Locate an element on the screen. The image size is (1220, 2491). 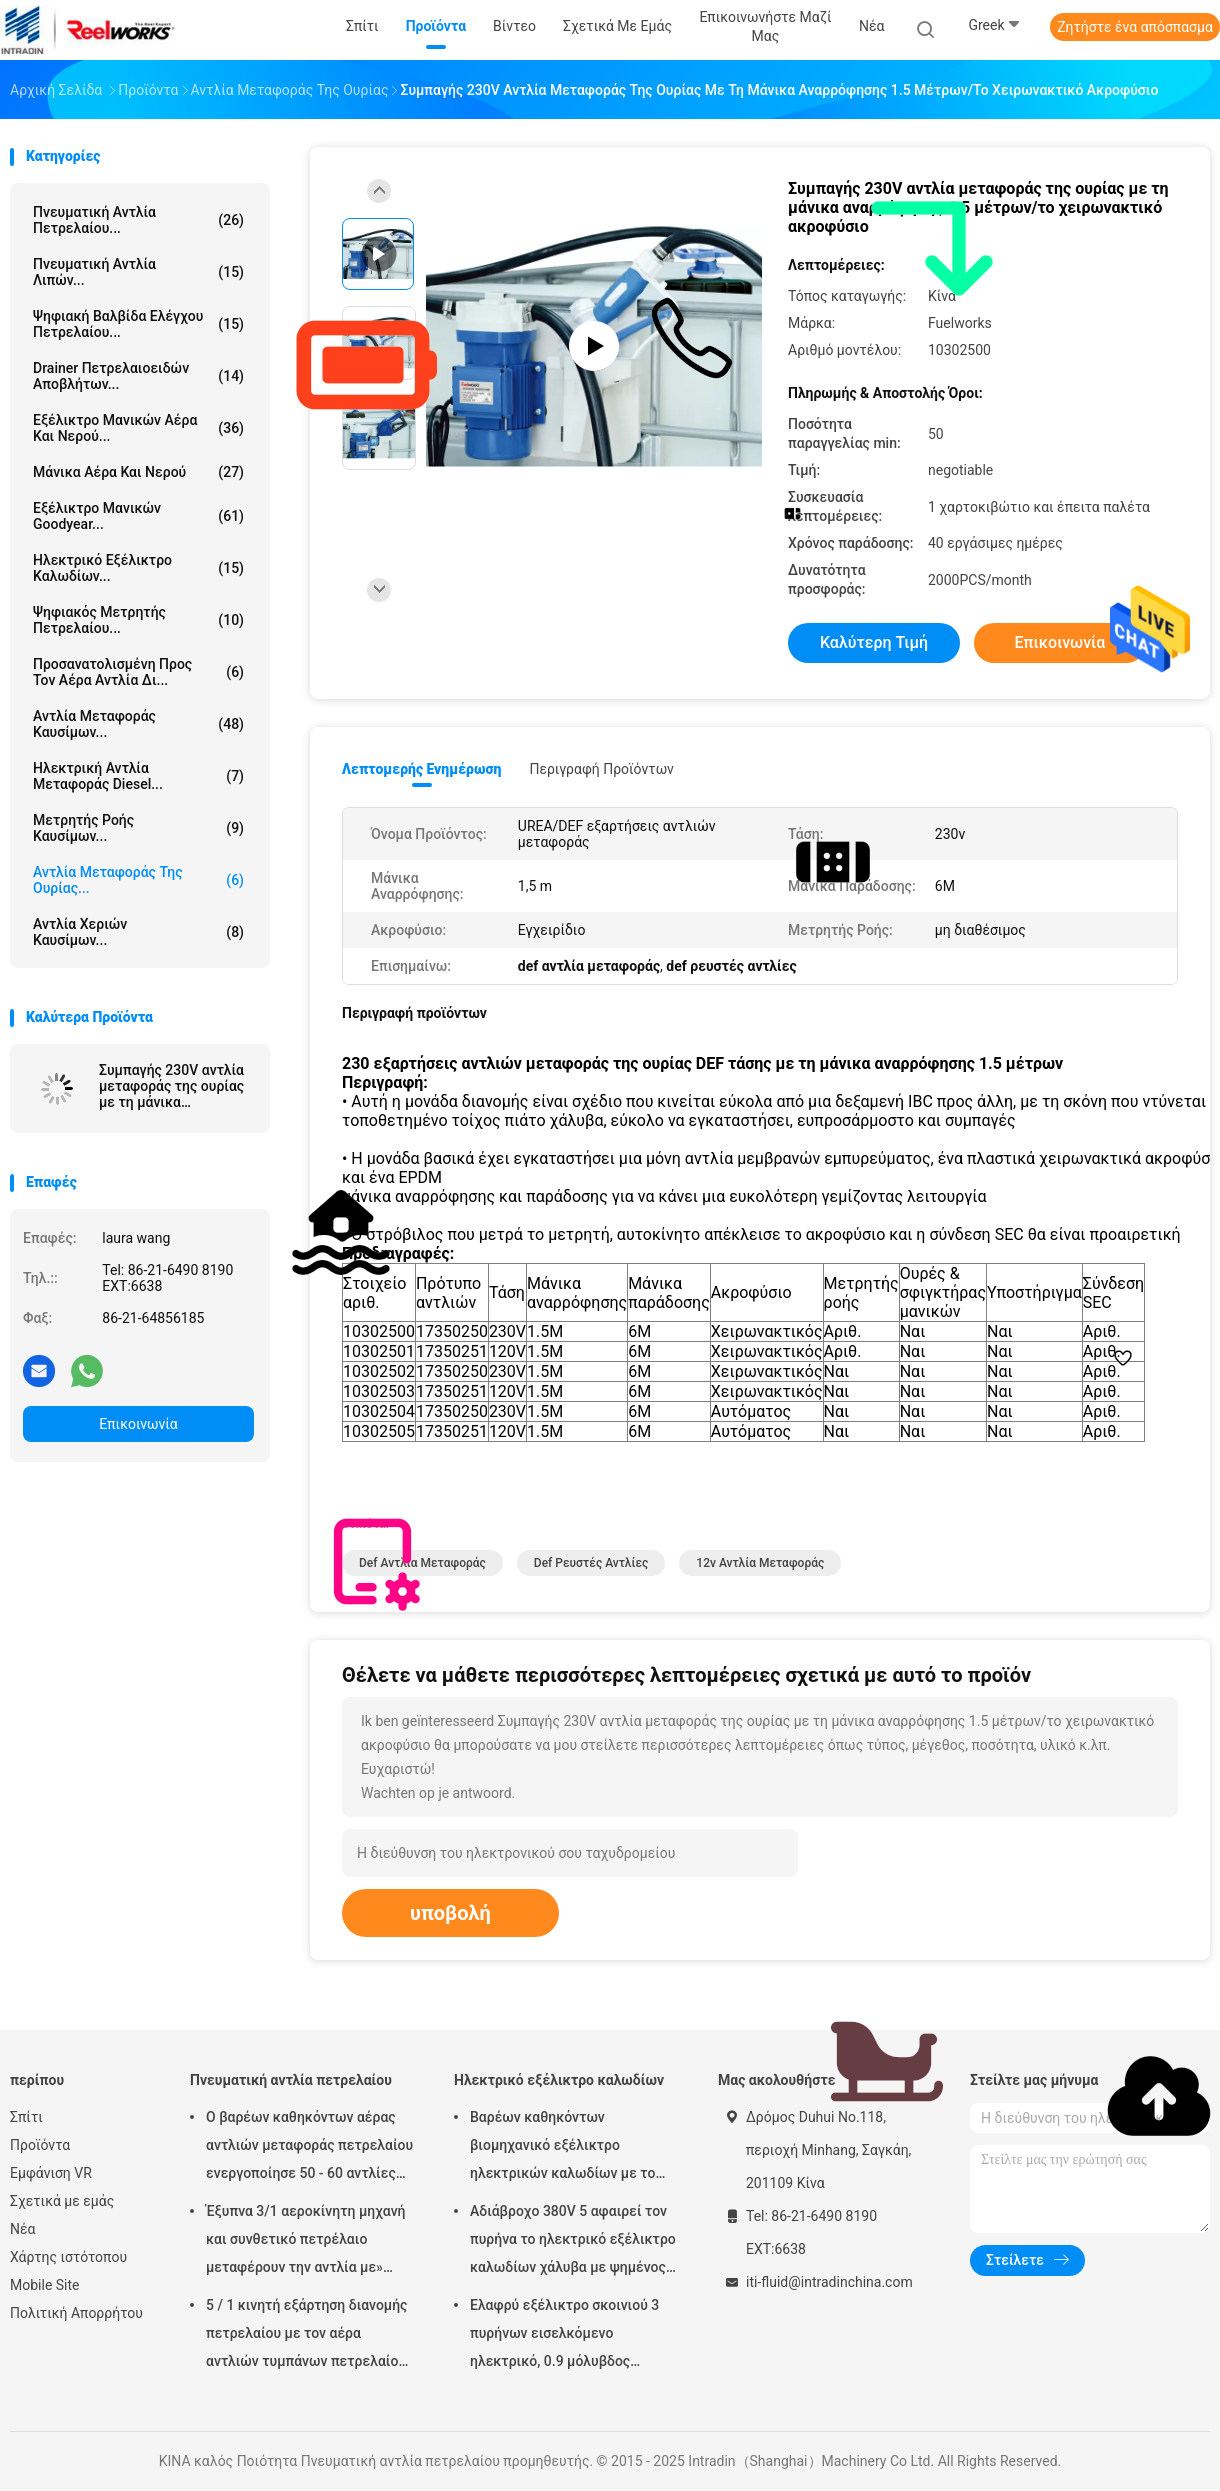
access tablet device settings is located at coordinates (372, 1561).